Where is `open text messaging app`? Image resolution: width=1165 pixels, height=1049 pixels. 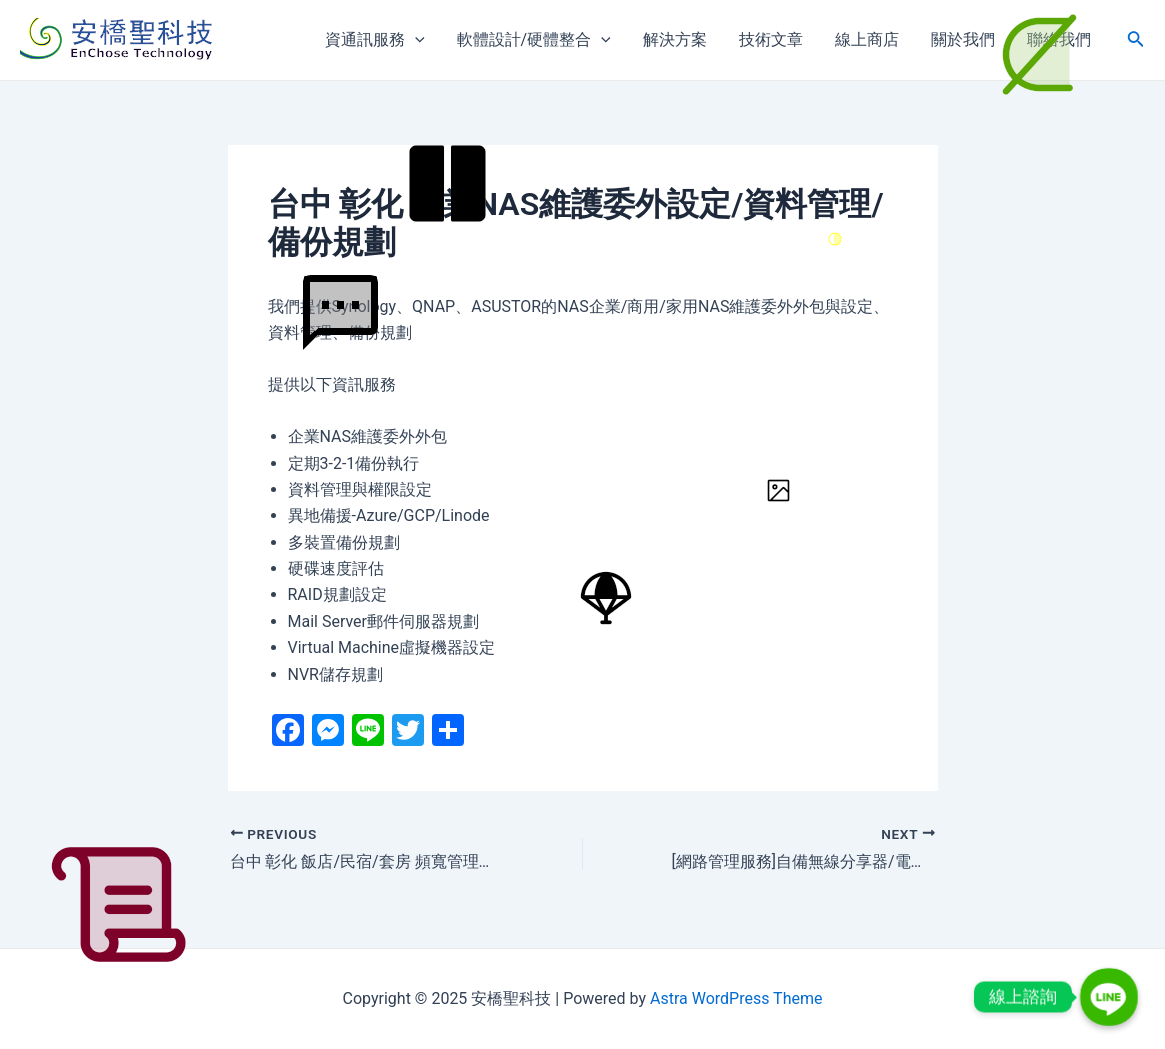
open text messaging app is located at coordinates (340, 312).